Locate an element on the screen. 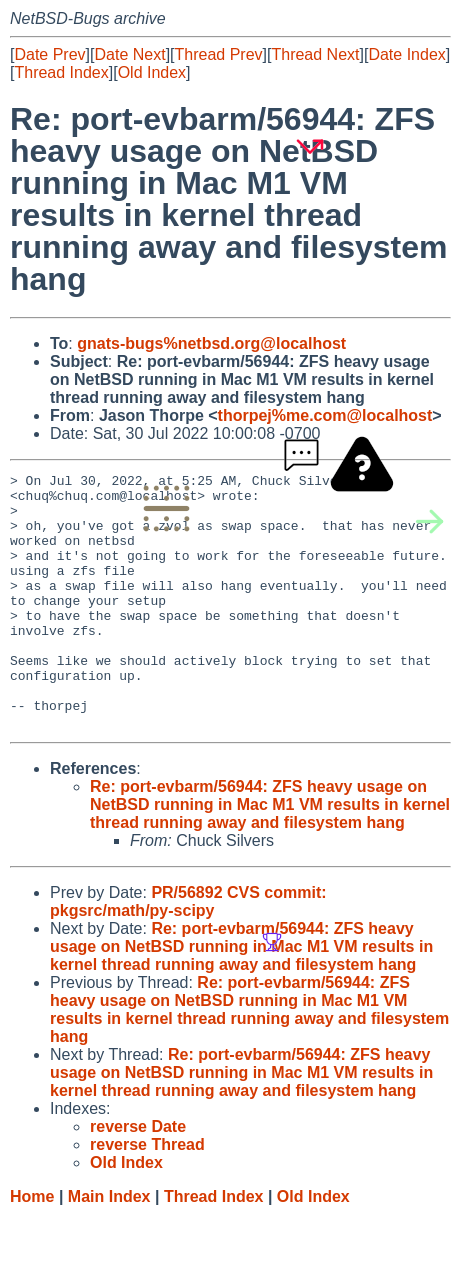 This screenshot has height=1267, width=461. view achievements or awards is located at coordinates (272, 942).